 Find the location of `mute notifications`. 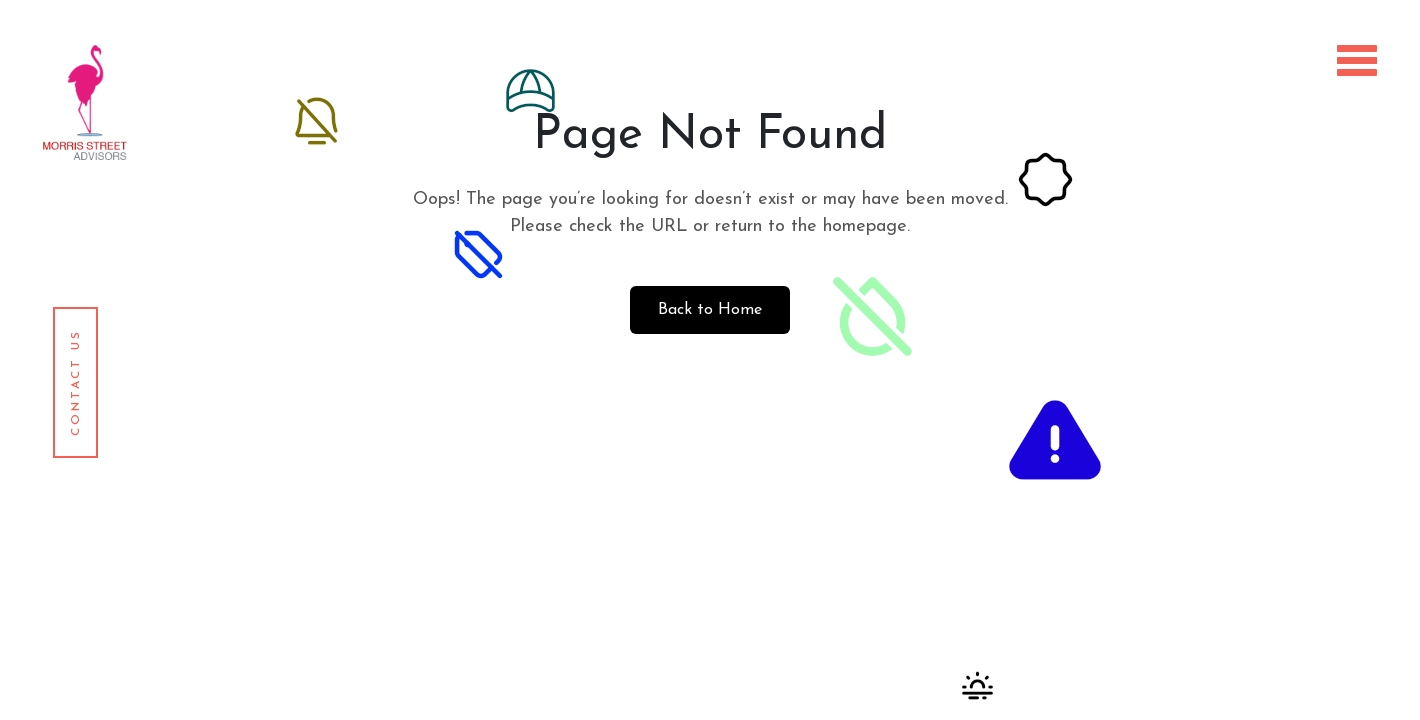

mute notifications is located at coordinates (317, 121).